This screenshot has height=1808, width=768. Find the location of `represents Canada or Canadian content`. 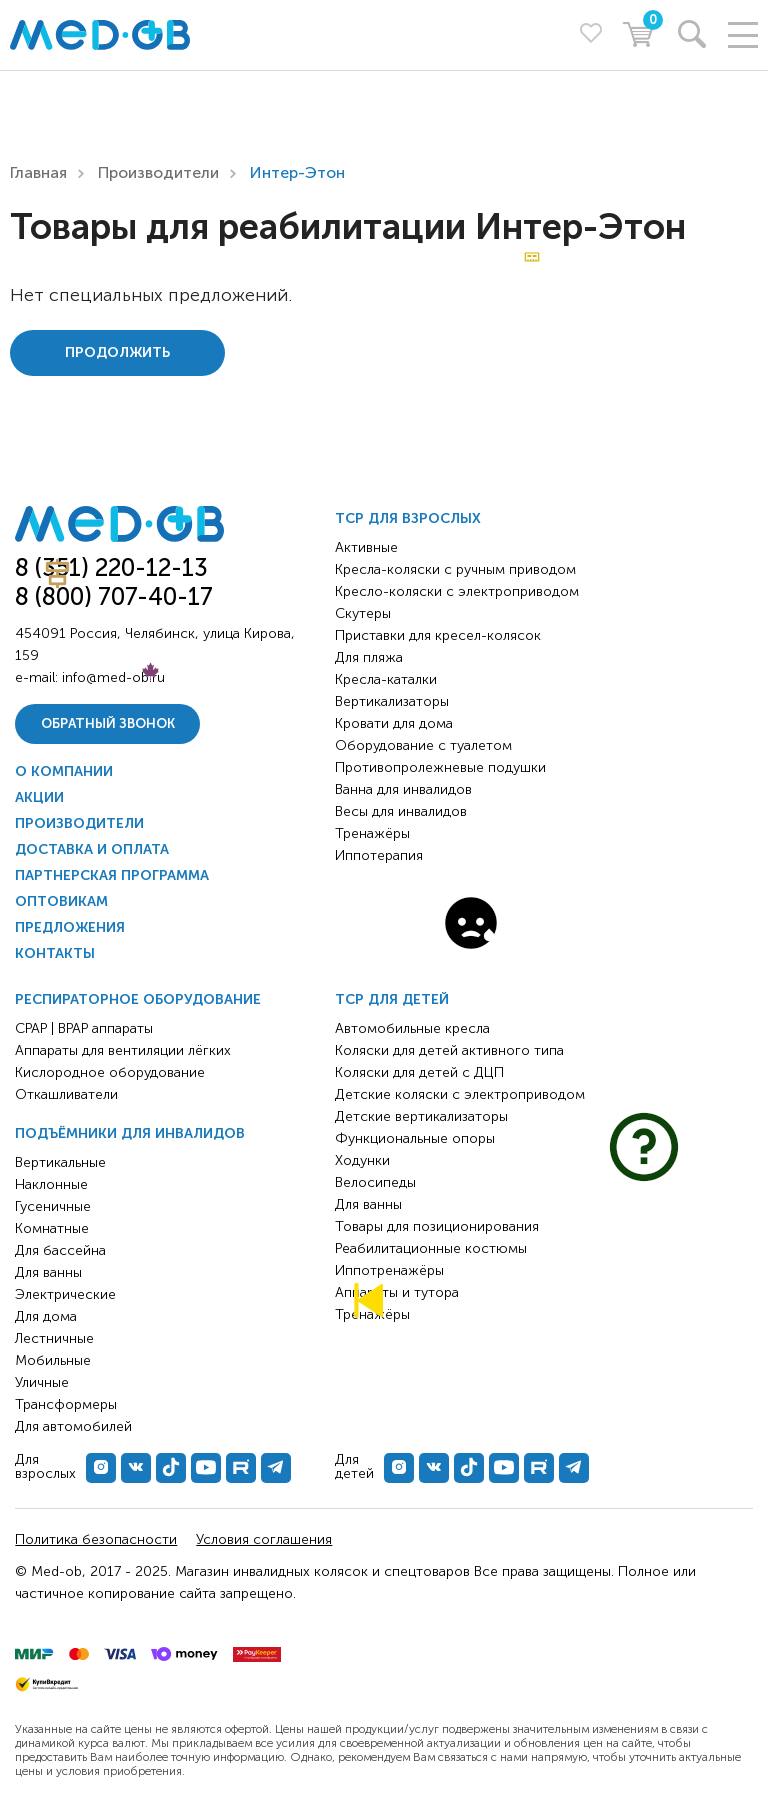

represents Canada or Canadian content is located at coordinates (150, 671).